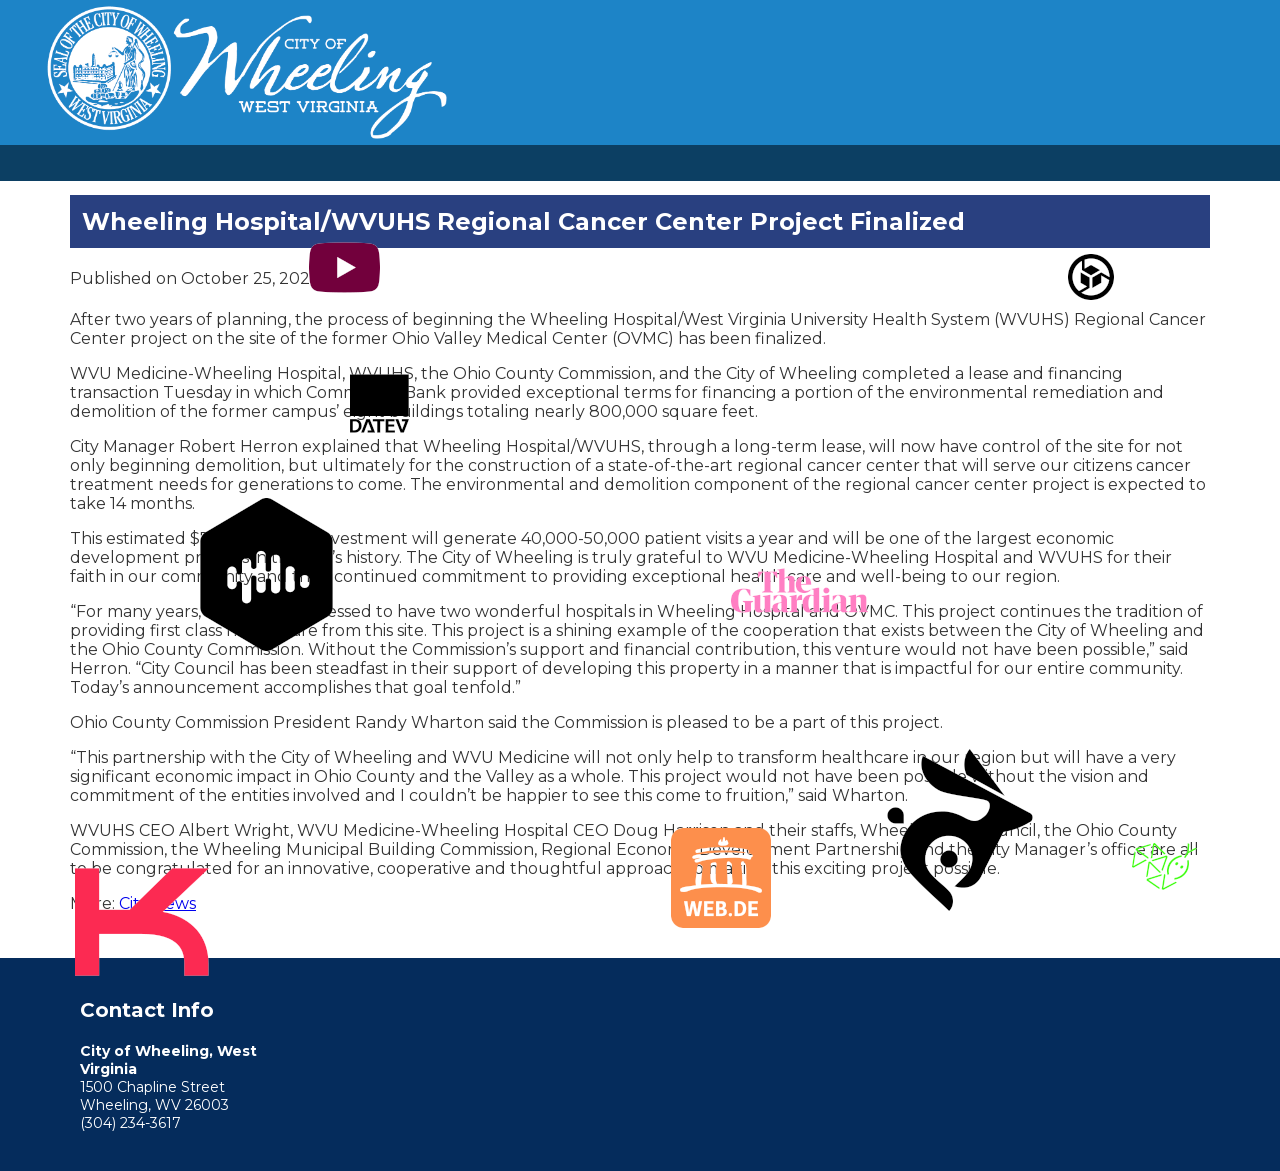 This screenshot has height=1171, width=1280. Describe the element at coordinates (721, 878) in the screenshot. I see `open web.de email service` at that location.